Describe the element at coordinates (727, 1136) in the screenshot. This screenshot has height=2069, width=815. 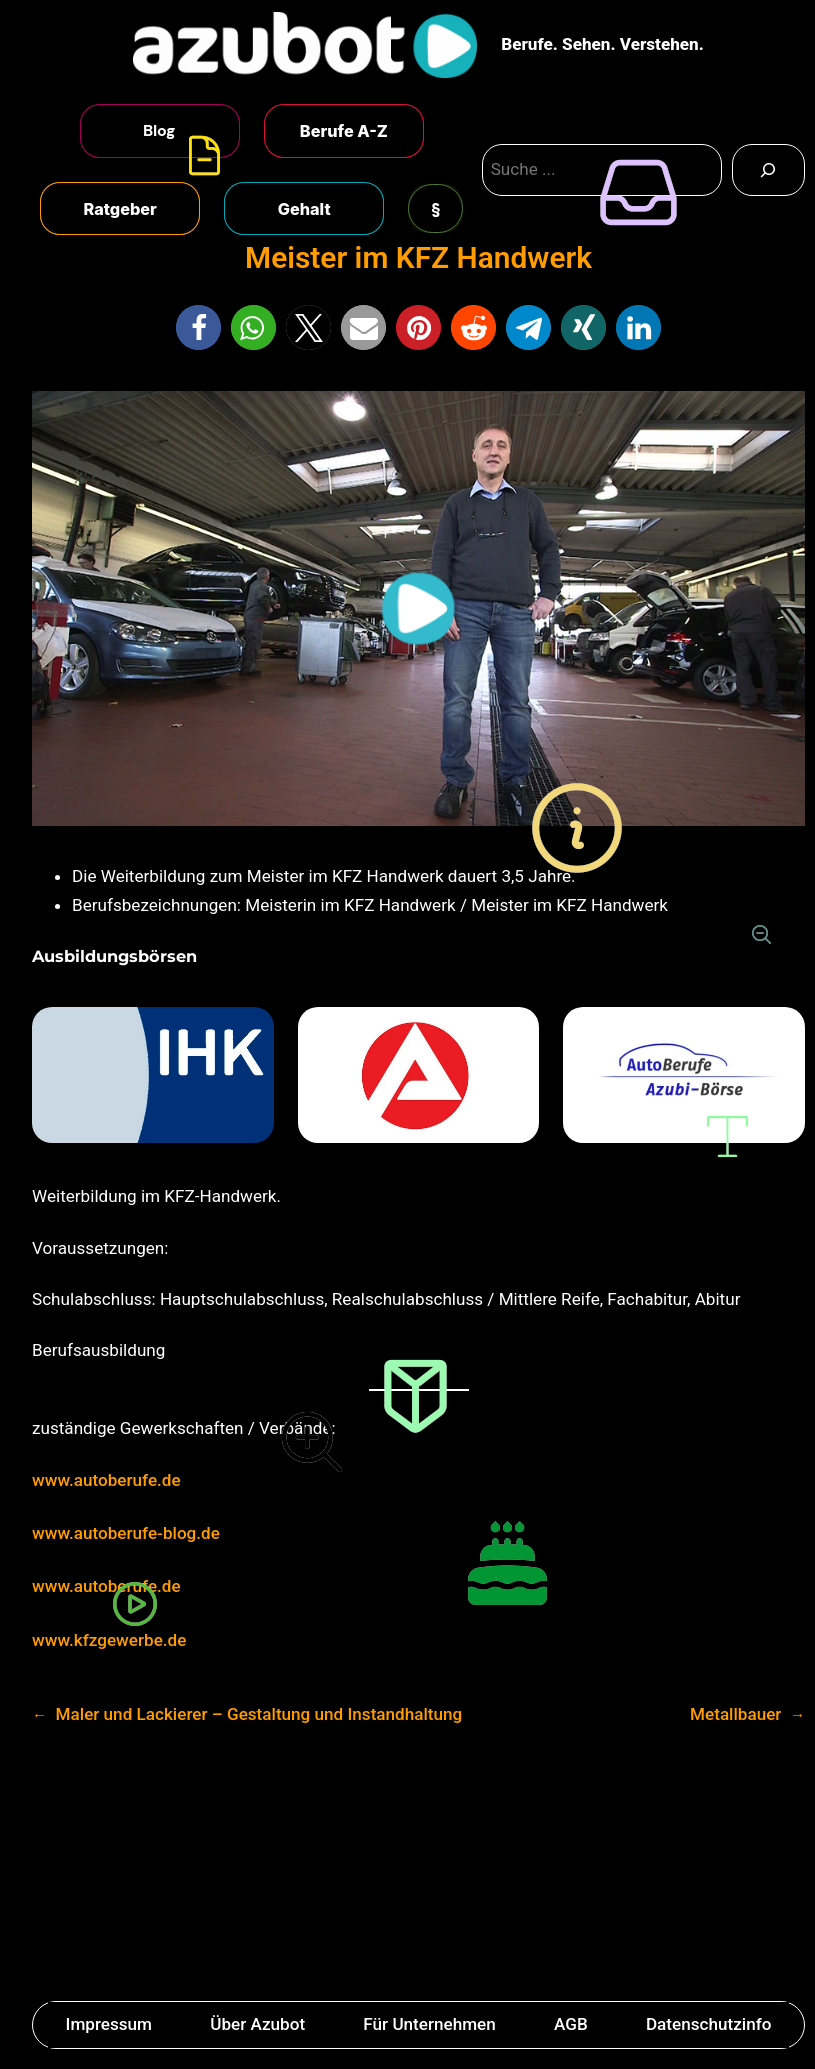
I see `format text or access text styling options` at that location.